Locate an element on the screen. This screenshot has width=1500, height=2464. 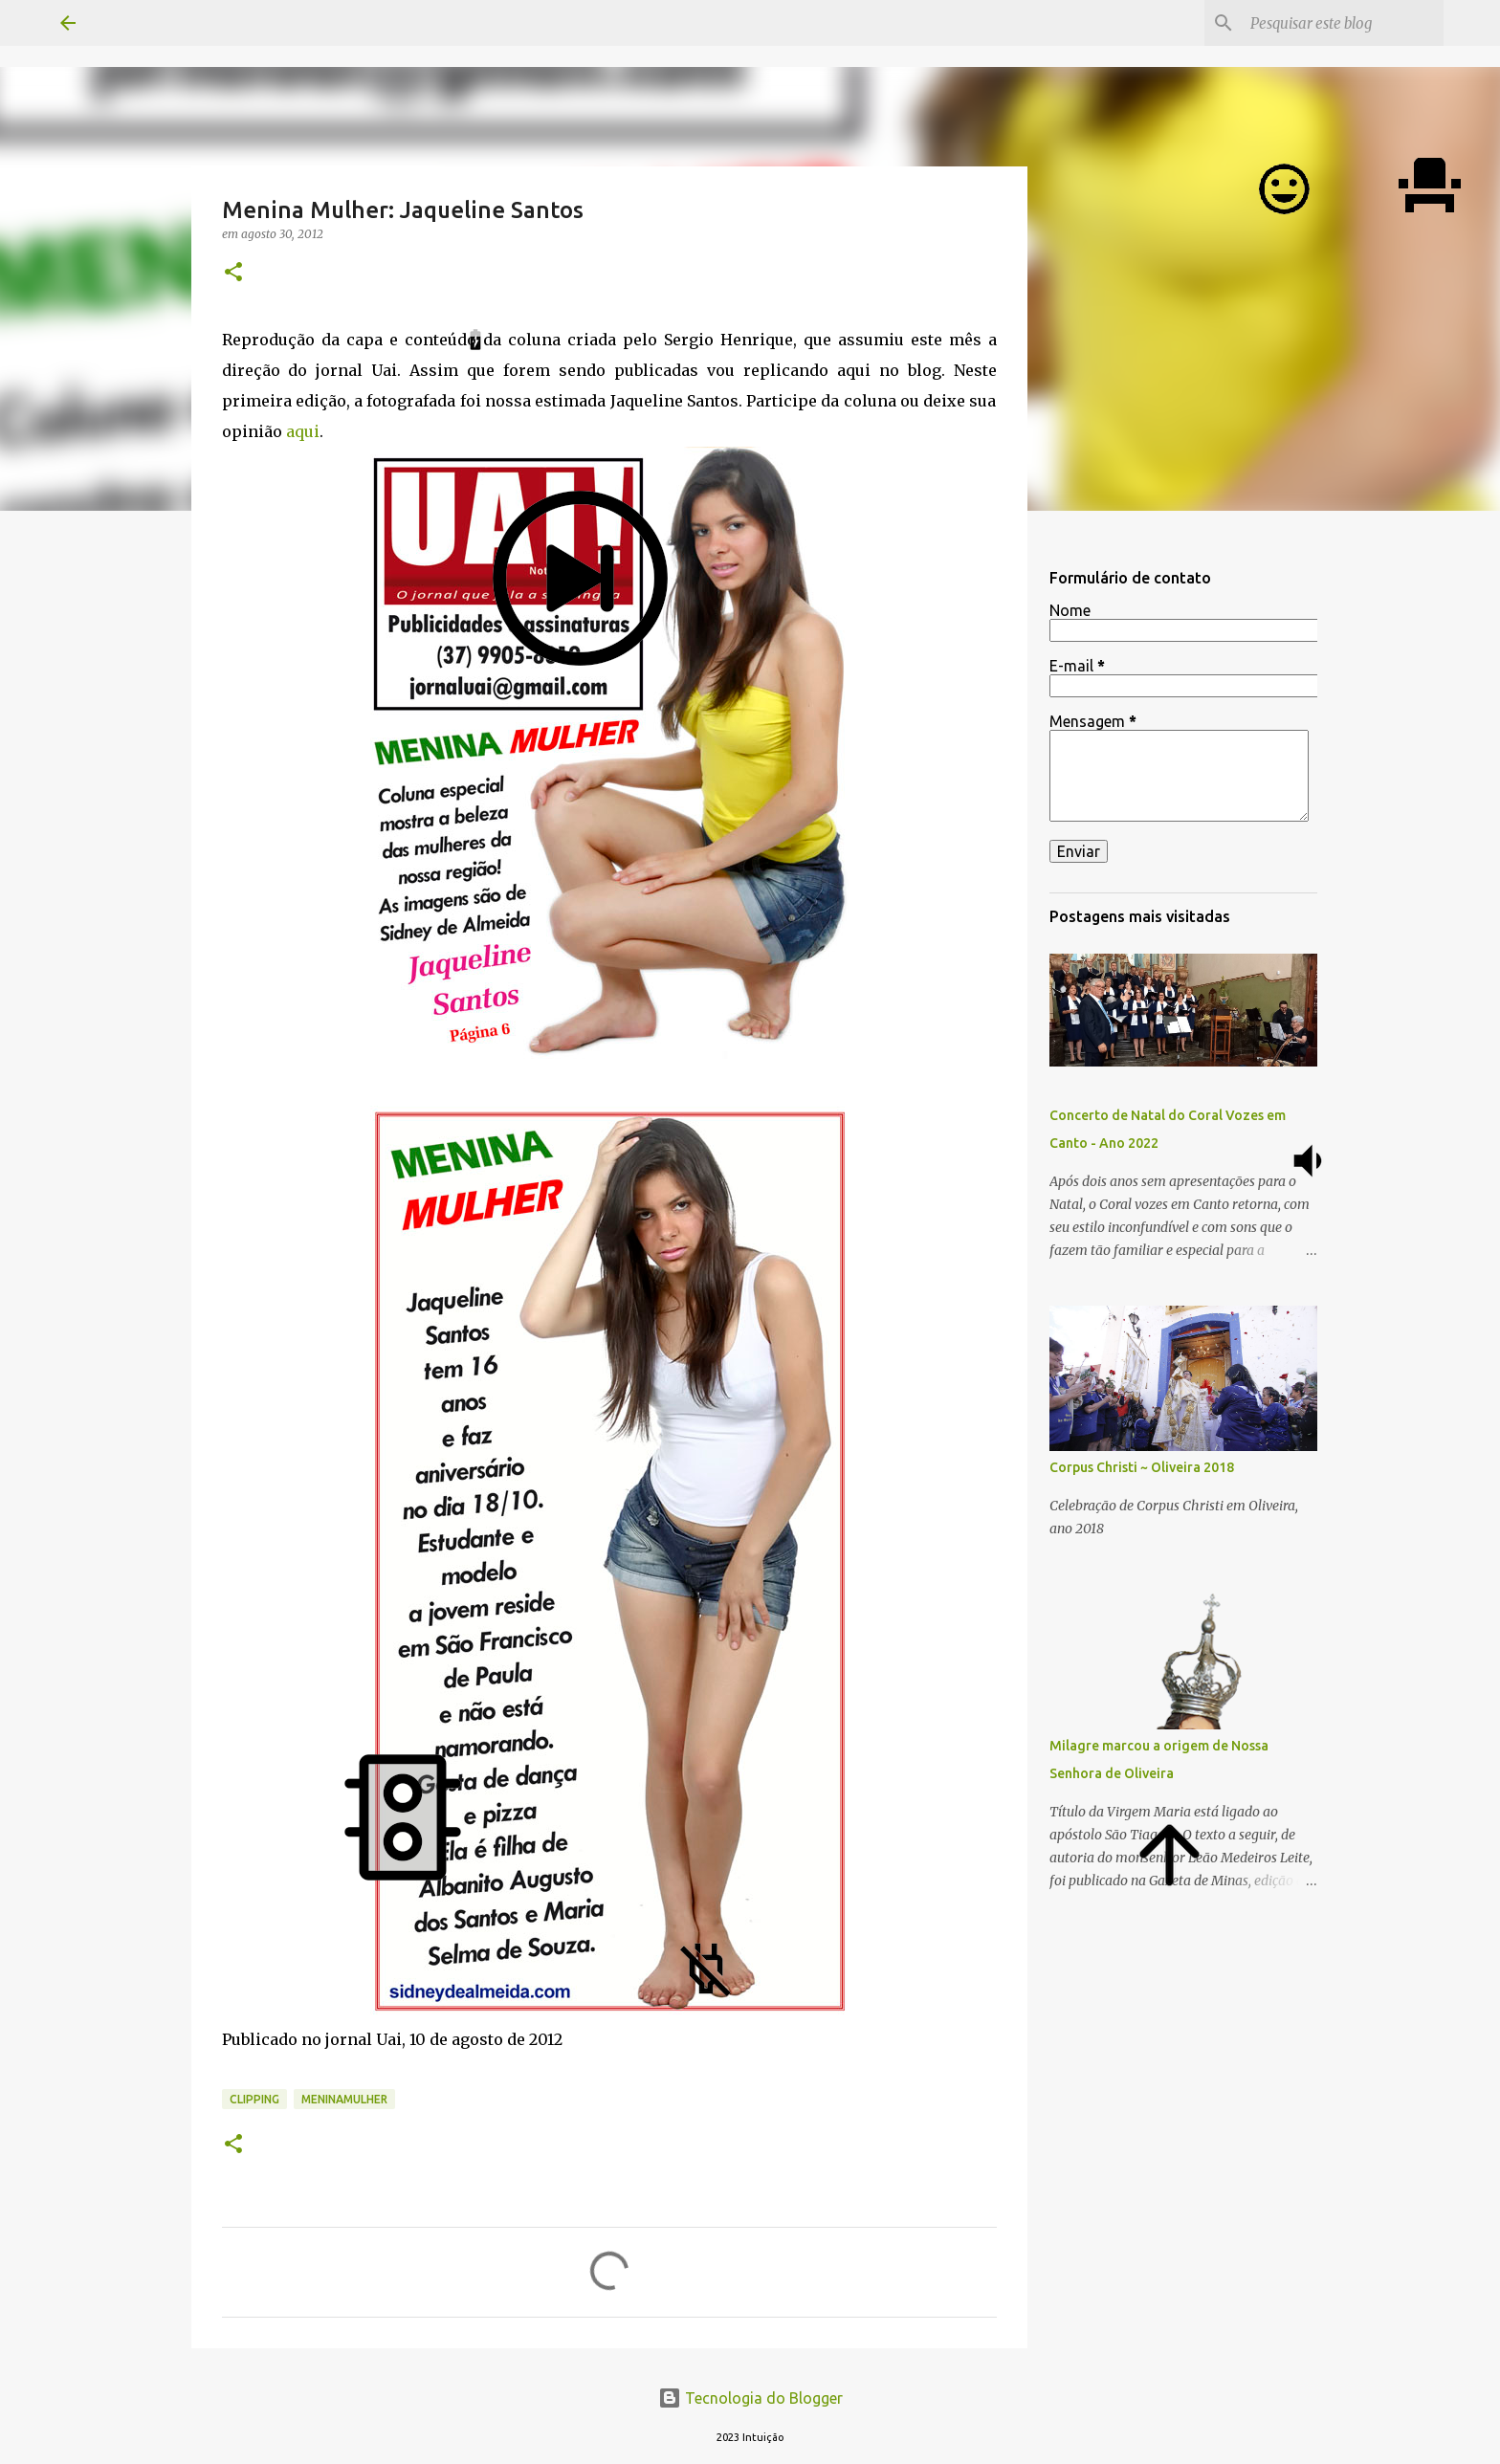
traffic or signal status indicator is located at coordinates (403, 1817).